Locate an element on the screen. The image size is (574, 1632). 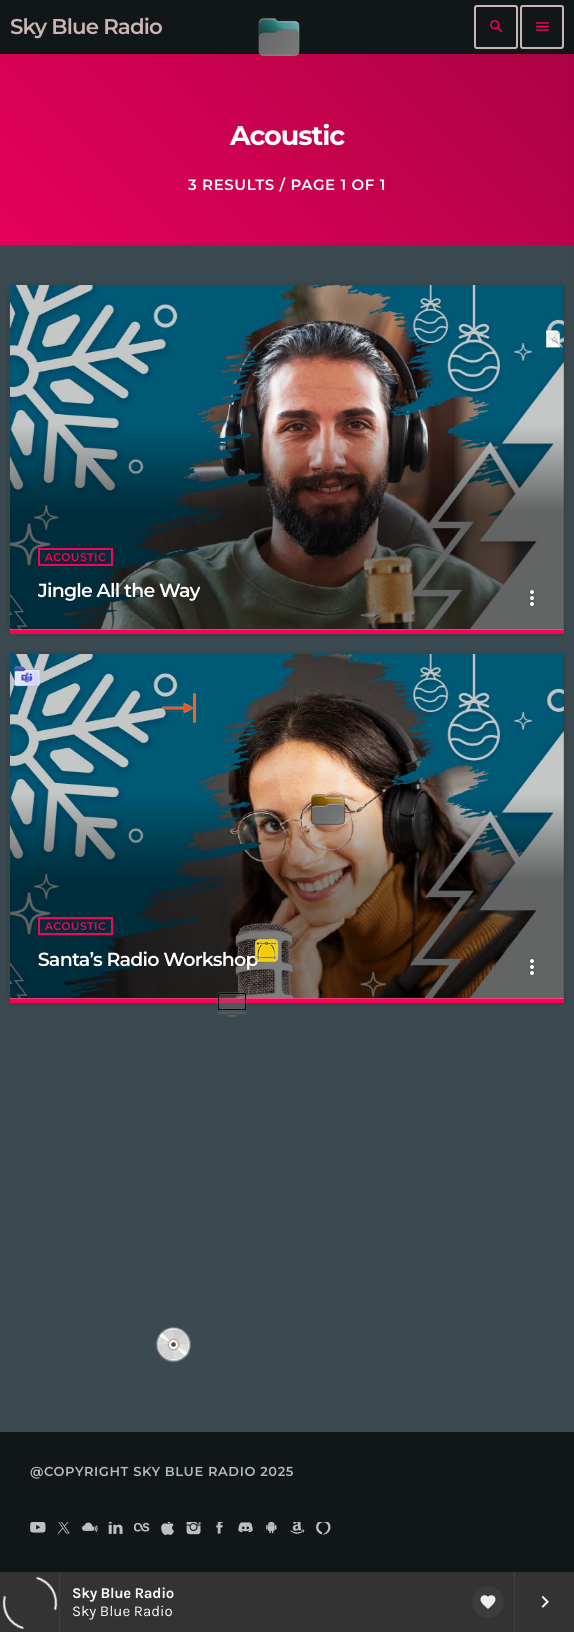
open microsoft teams files folder is located at coordinates (27, 677).